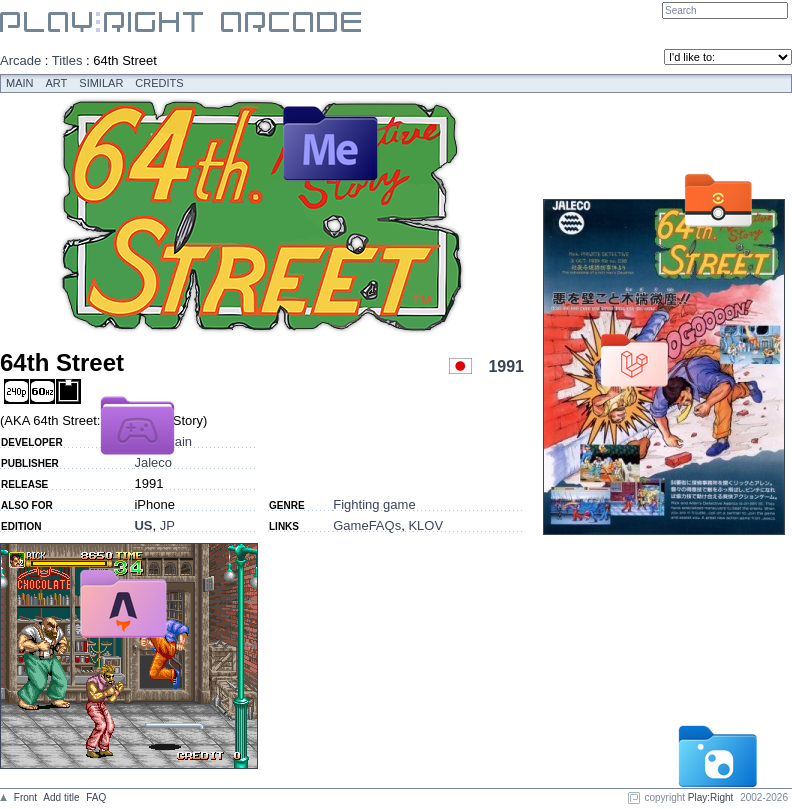 The height and width of the screenshot is (809, 792). I want to click on folder containing NuGet packages, so click(717, 758).